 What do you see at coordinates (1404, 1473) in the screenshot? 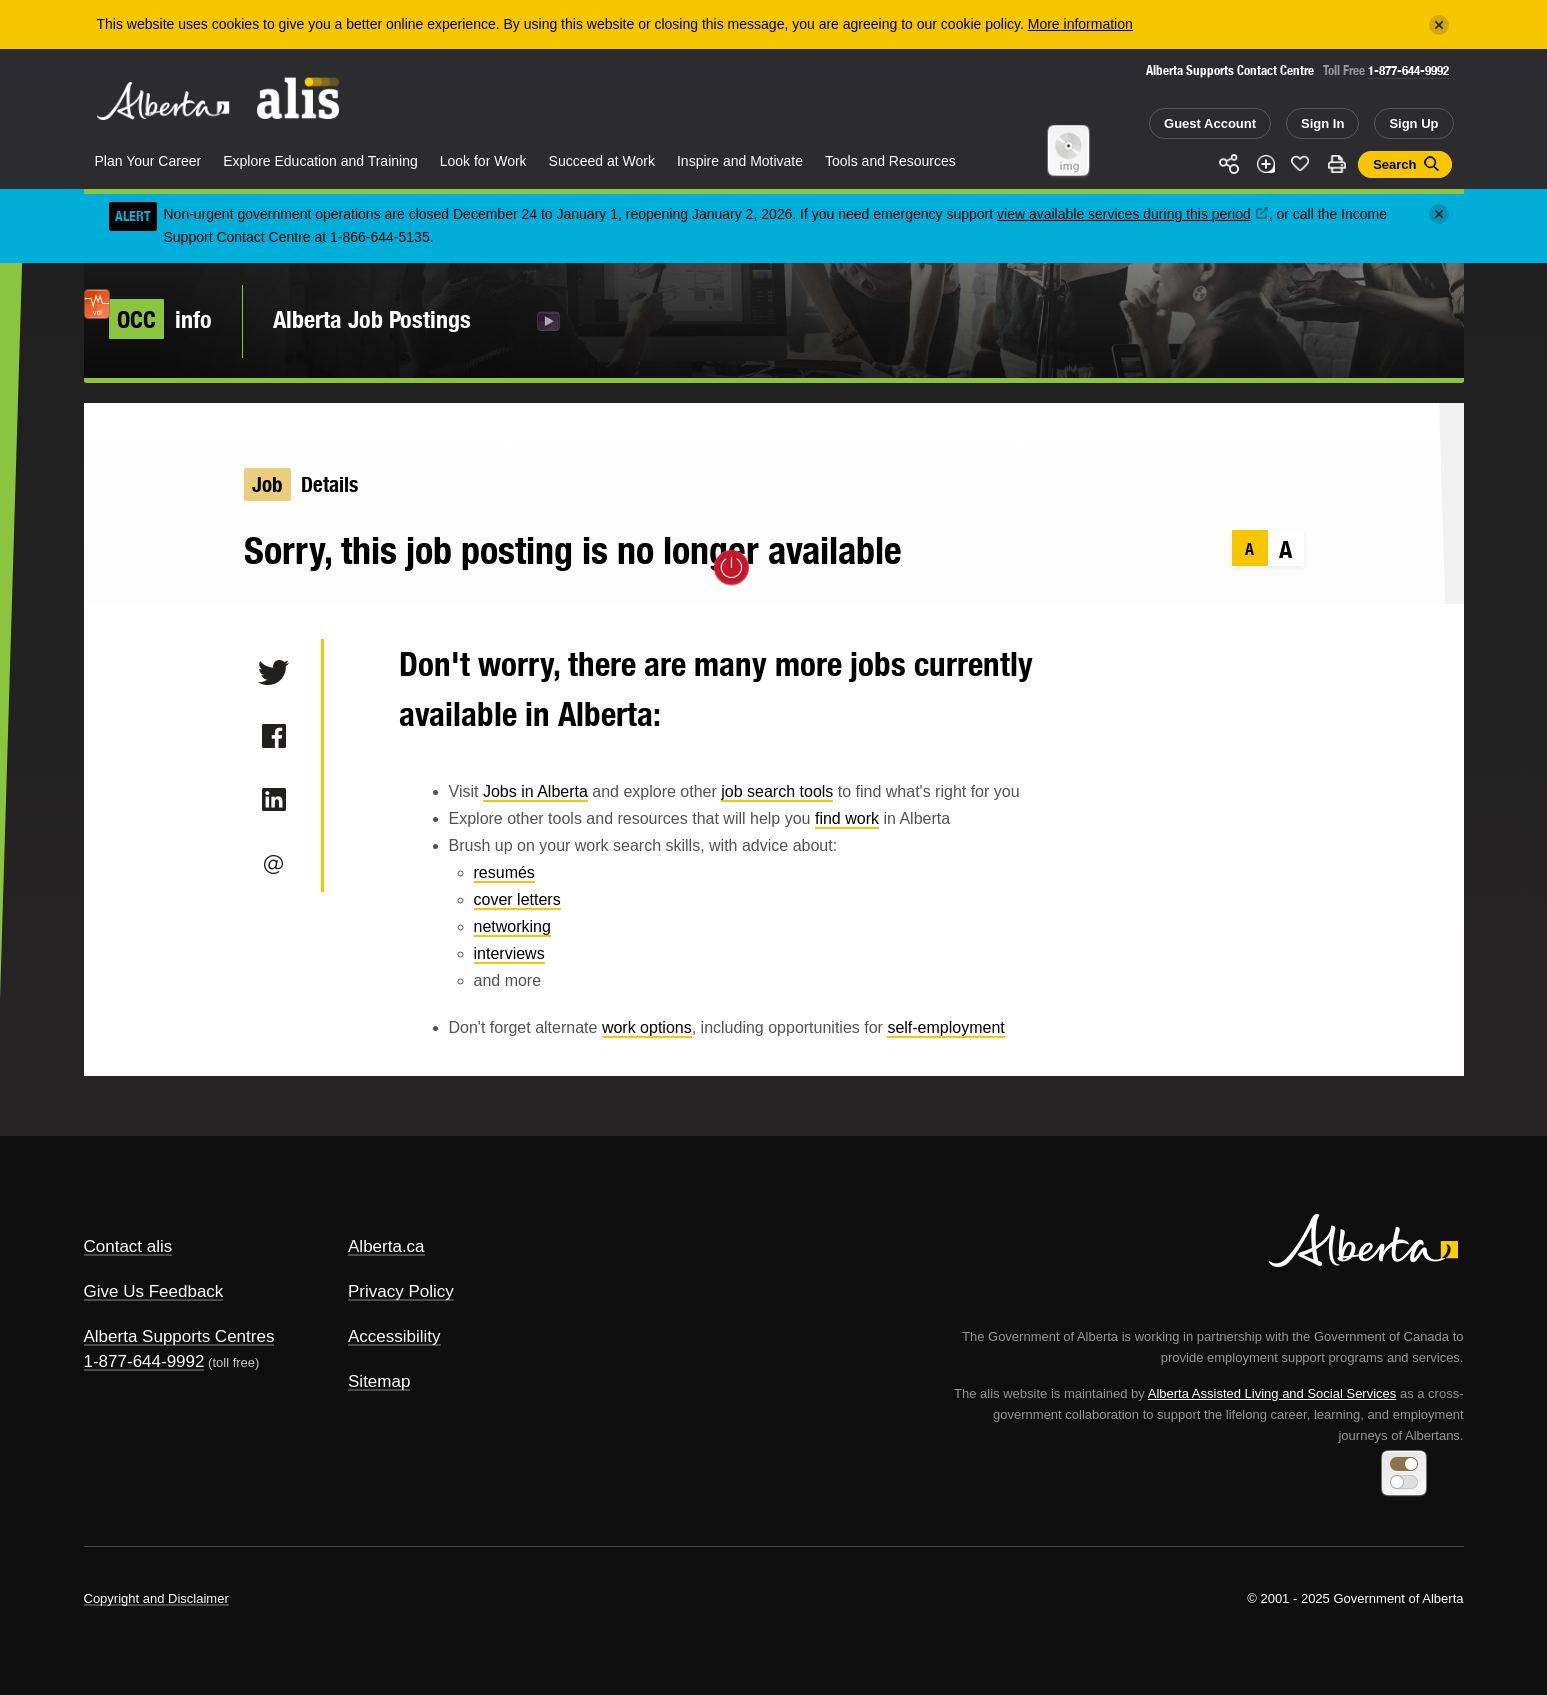
I see `open desktop preferences or settings` at bounding box center [1404, 1473].